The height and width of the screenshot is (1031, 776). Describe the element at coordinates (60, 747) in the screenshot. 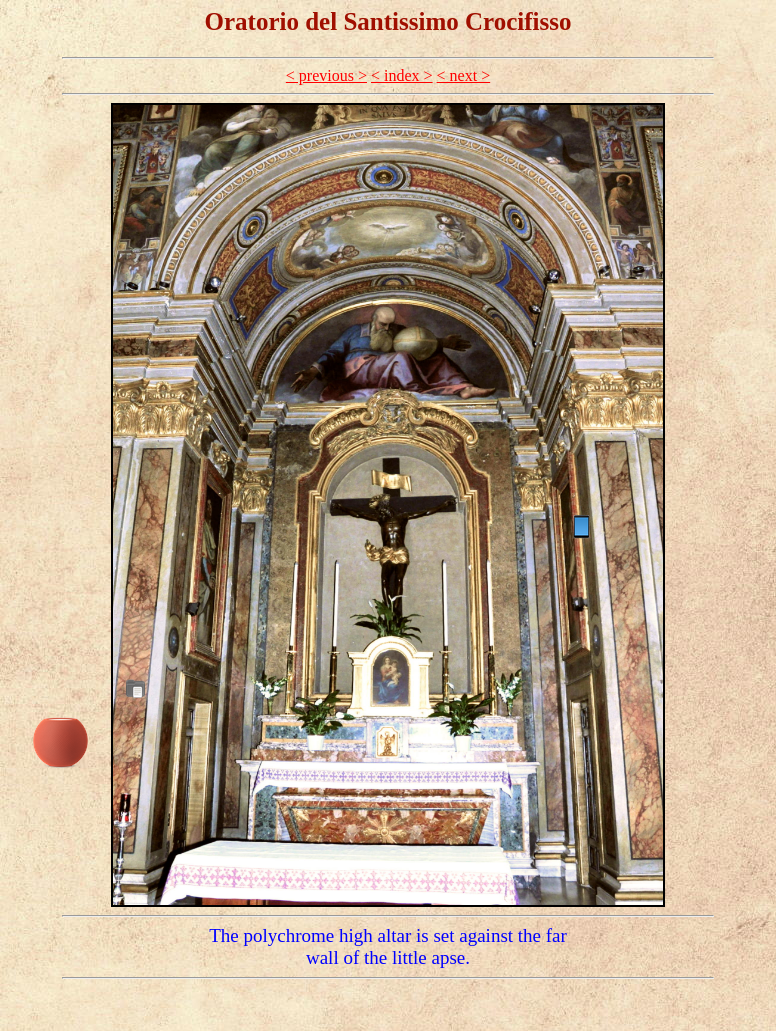

I see `HomePod mini smart speaker in orange` at that location.